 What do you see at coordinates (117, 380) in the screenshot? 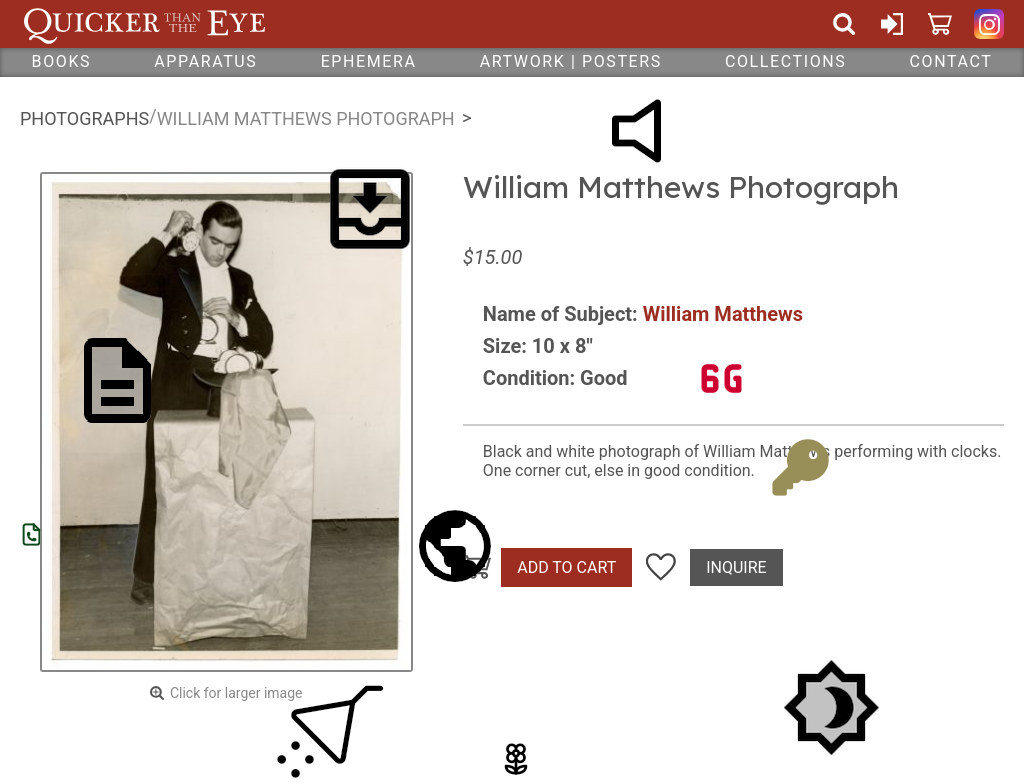
I see `view document details` at bounding box center [117, 380].